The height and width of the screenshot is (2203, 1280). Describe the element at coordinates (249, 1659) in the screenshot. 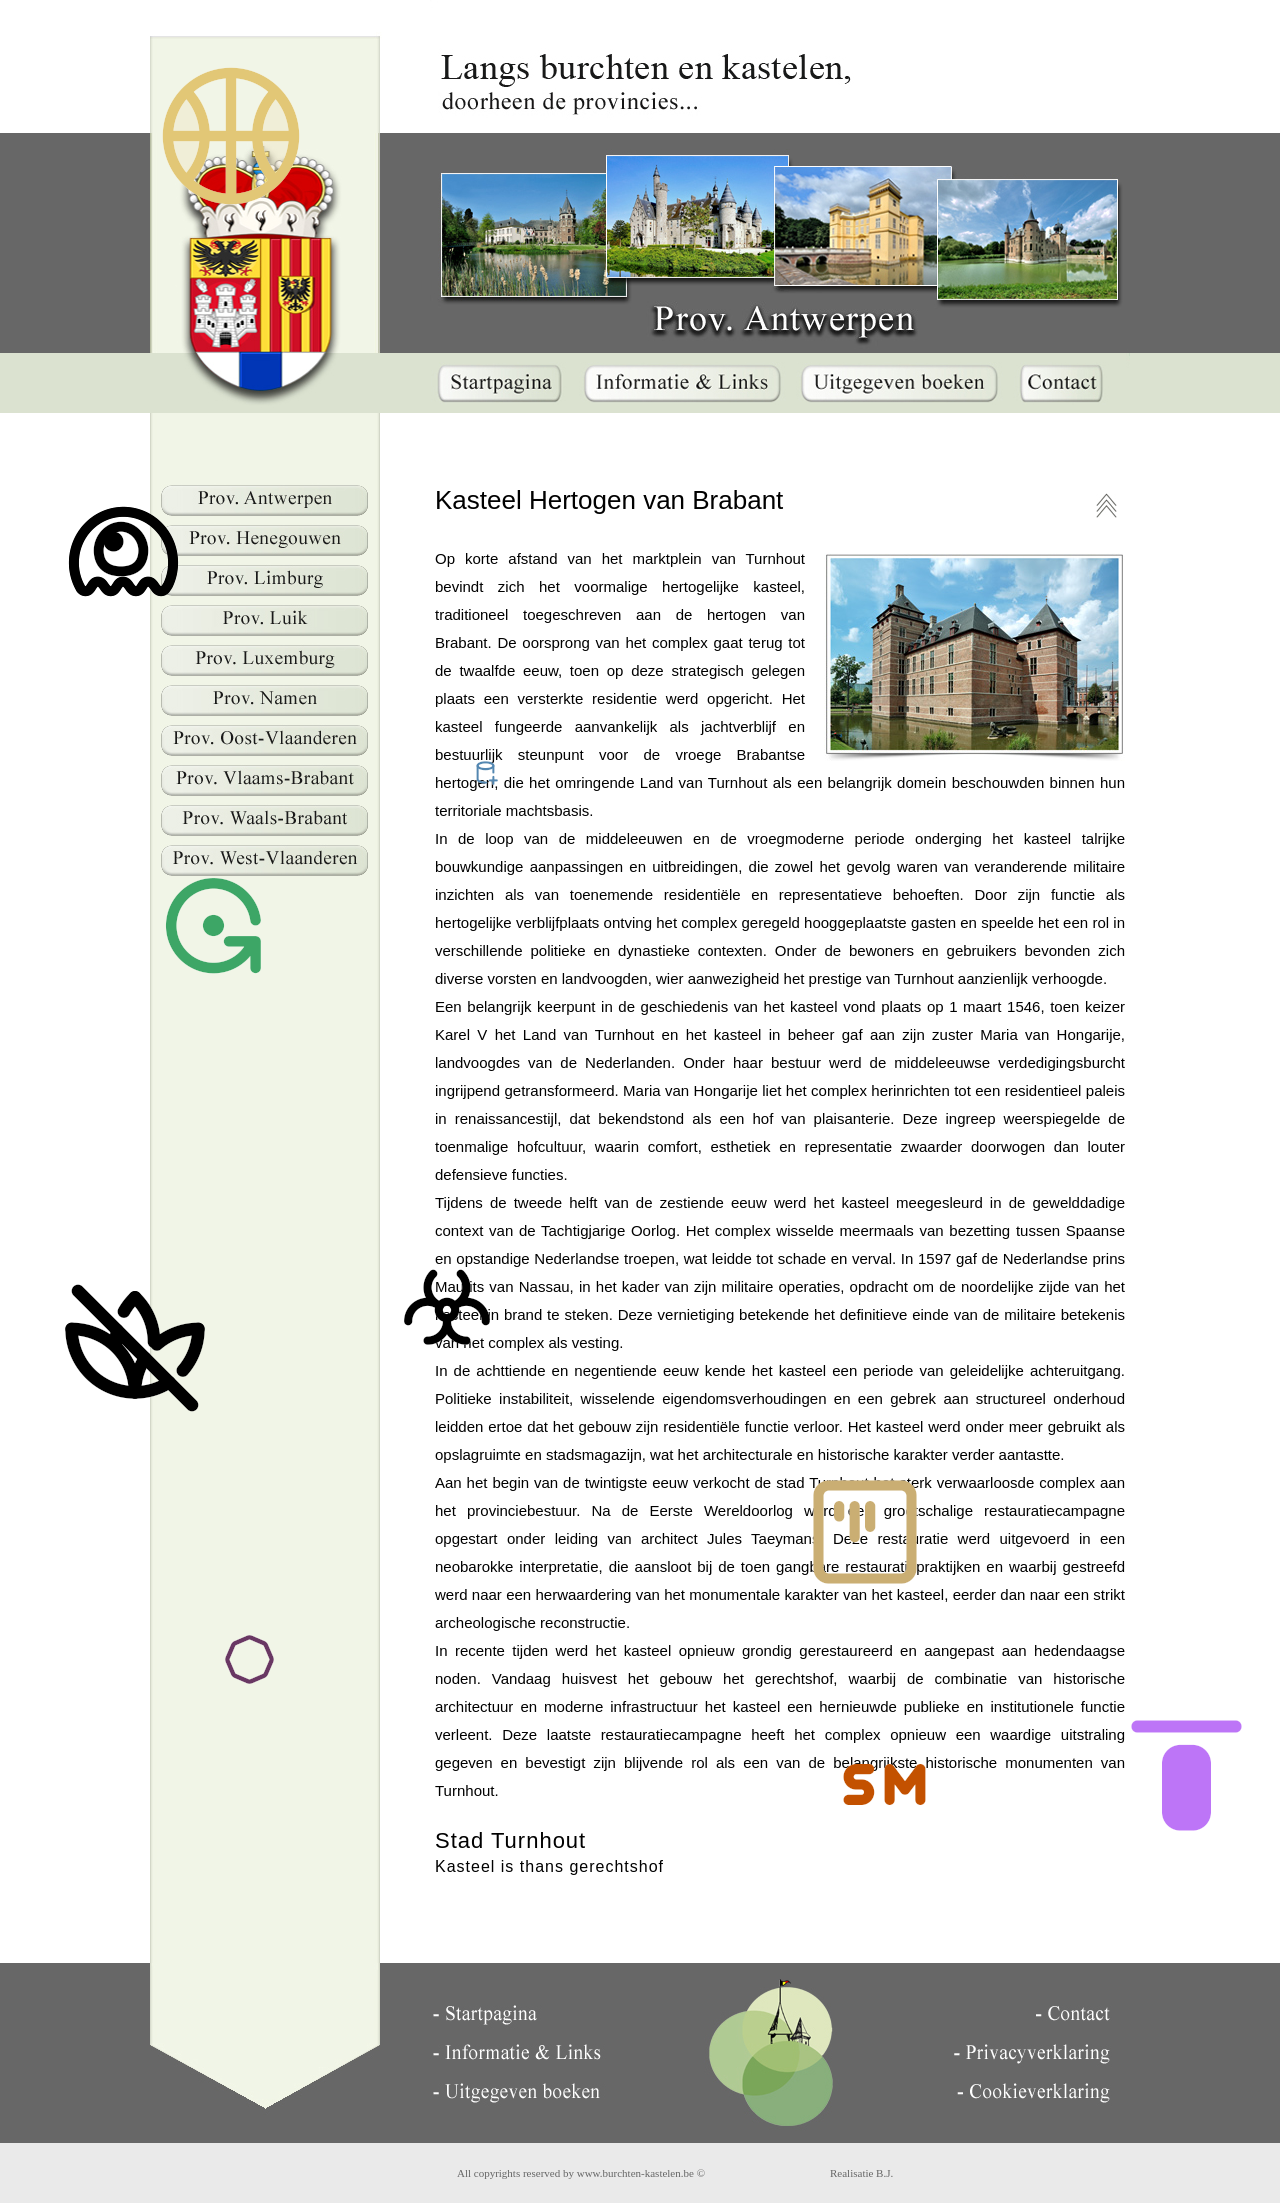

I see `stop or warning indicator` at that location.